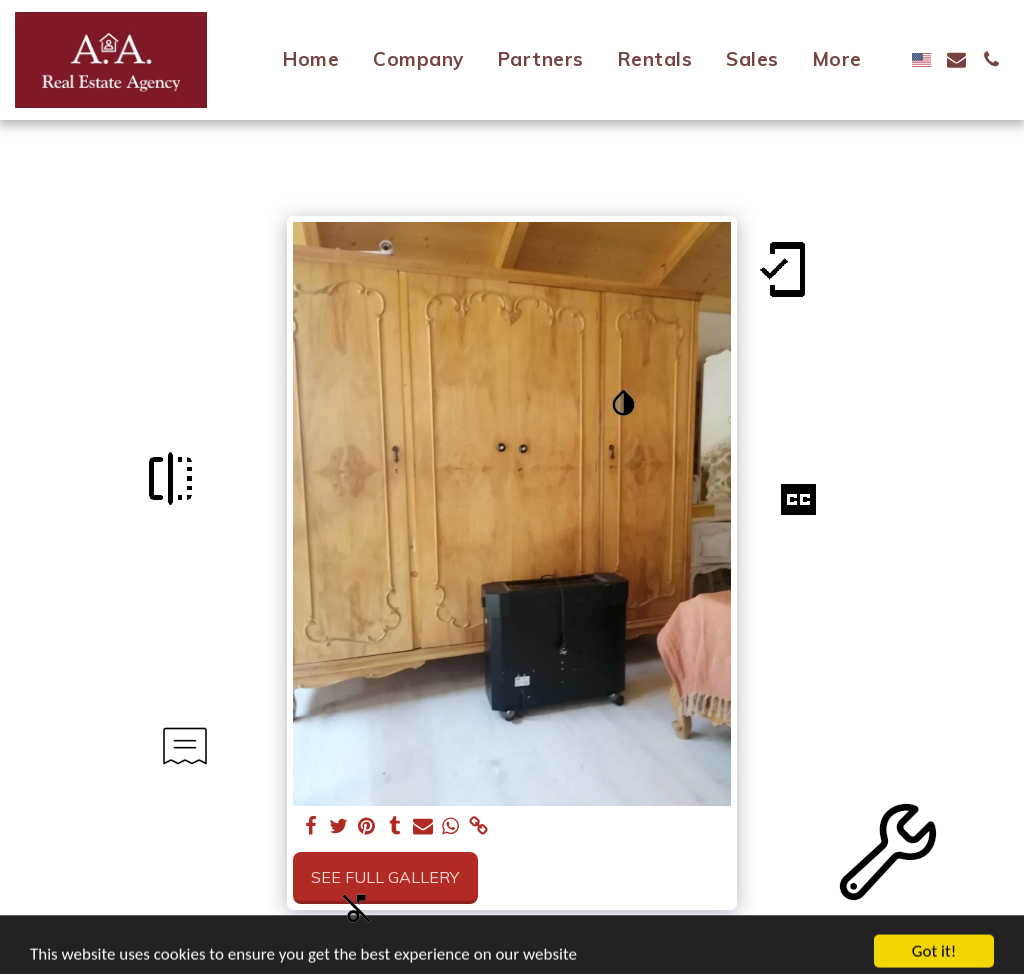  Describe the element at coordinates (170, 478) in the screenshot. I see `flip image horizontally` at that location.